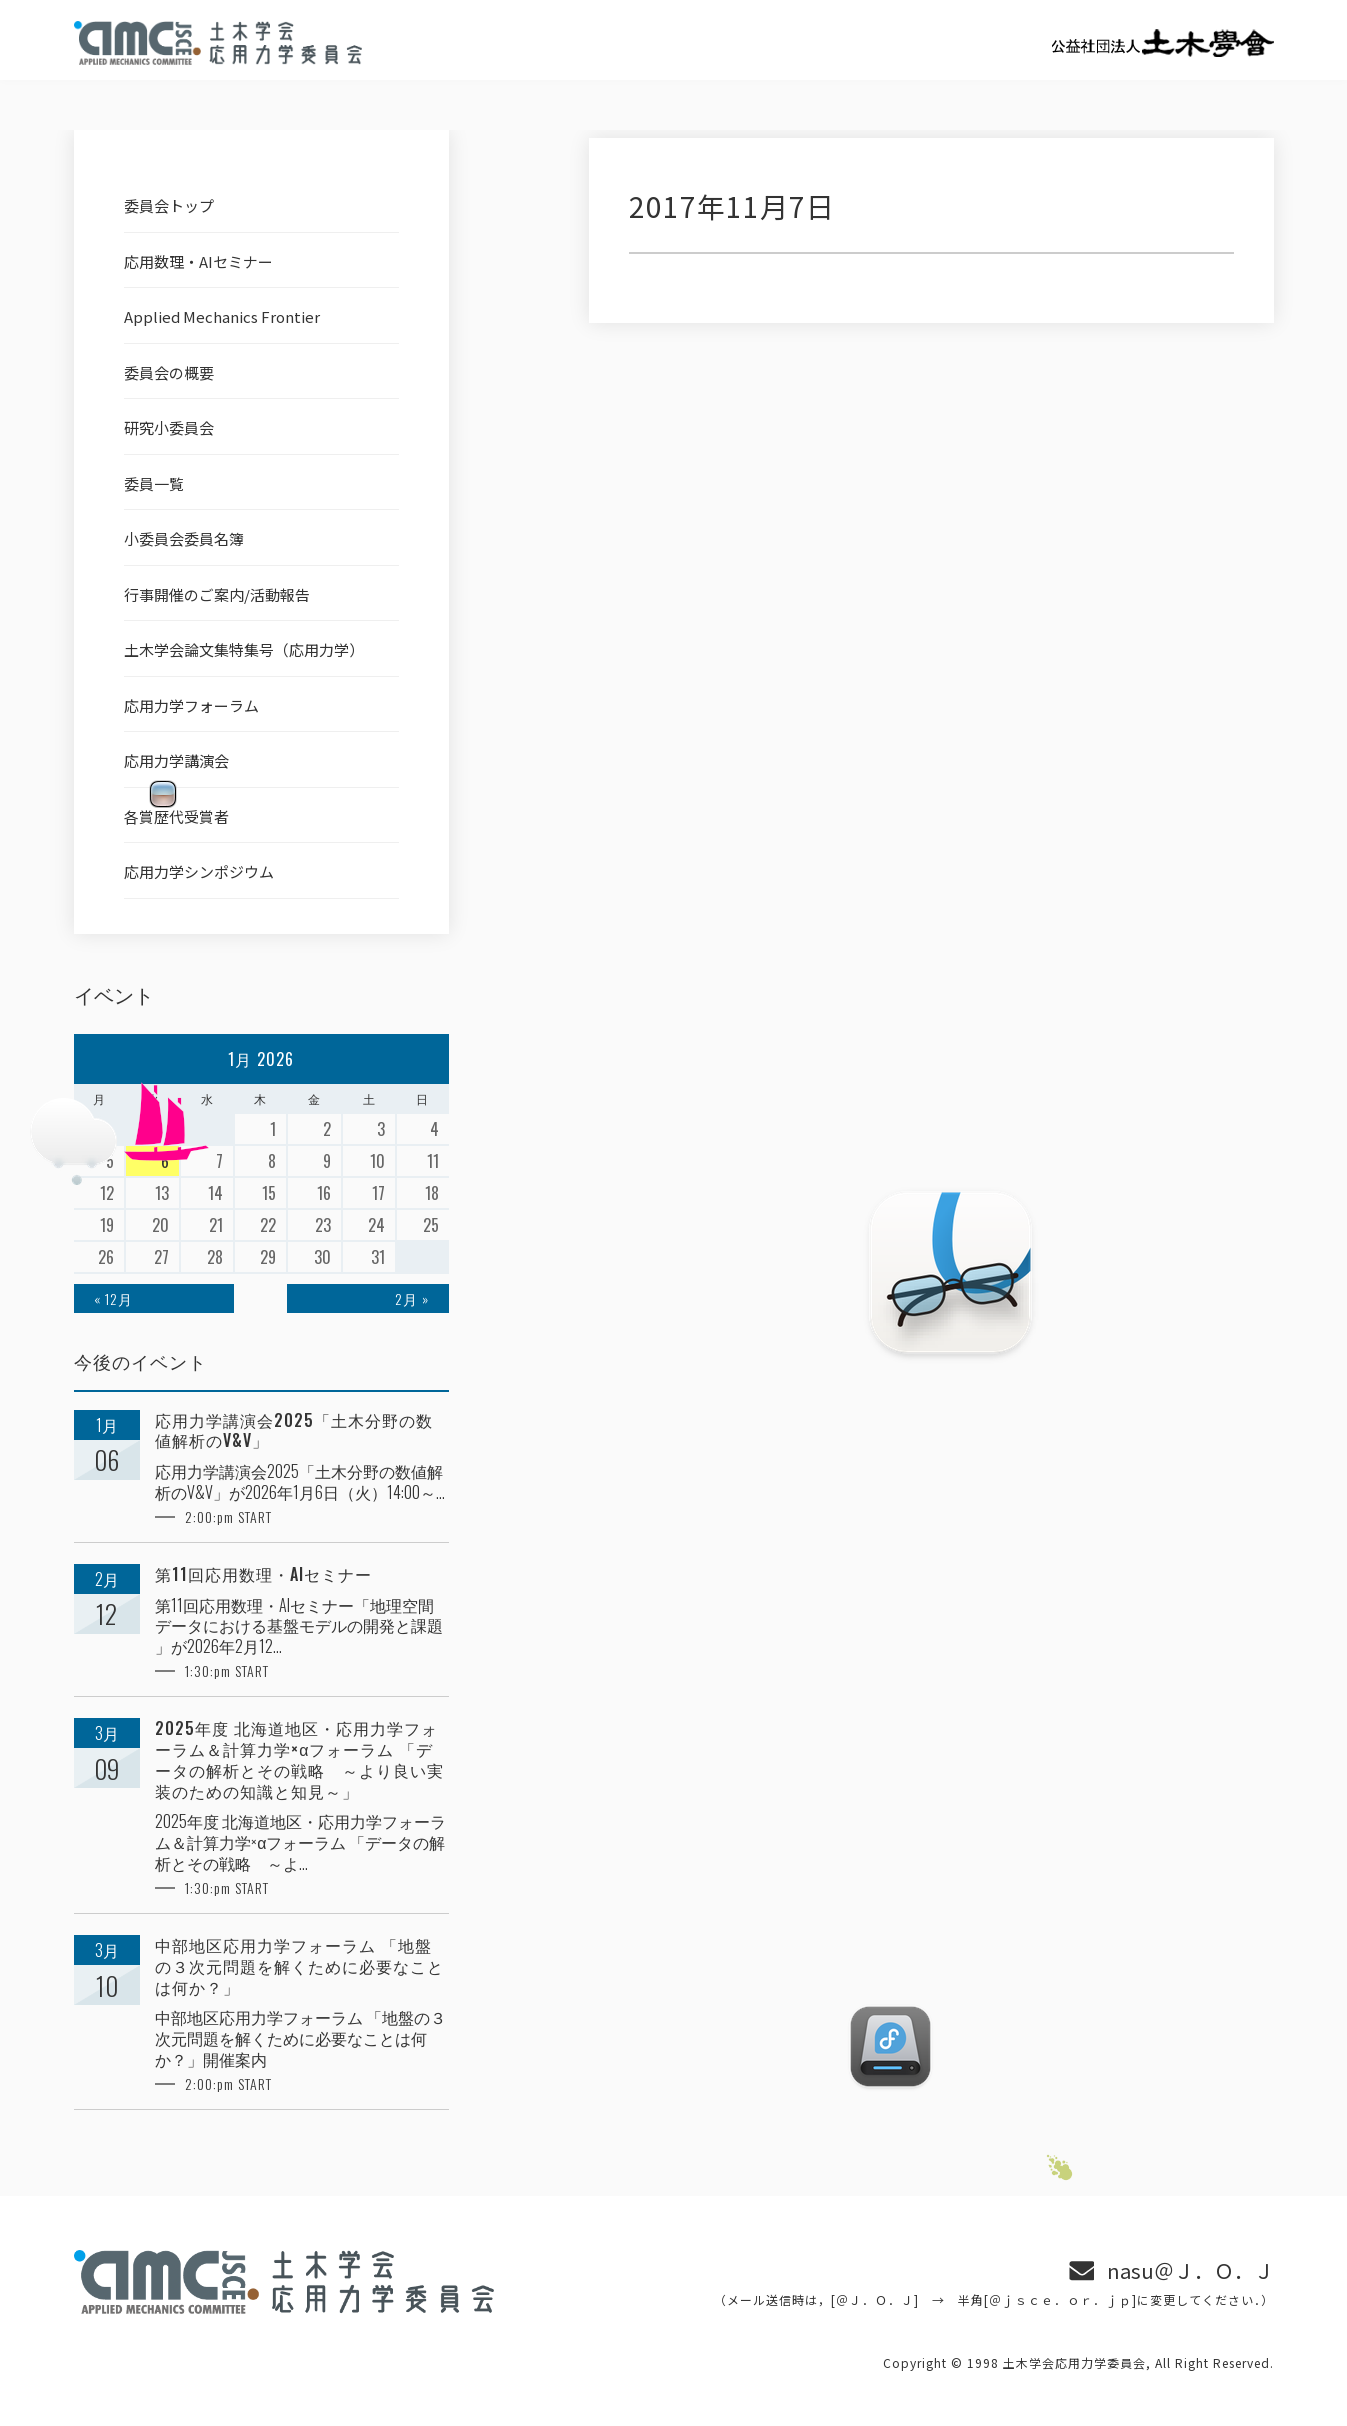 This screenshot has height=2426, width=1347. What do you see at coordinates (163, 796) in the screenshot?
I see `access background textures and materials library` at bounding box center [163, 796].